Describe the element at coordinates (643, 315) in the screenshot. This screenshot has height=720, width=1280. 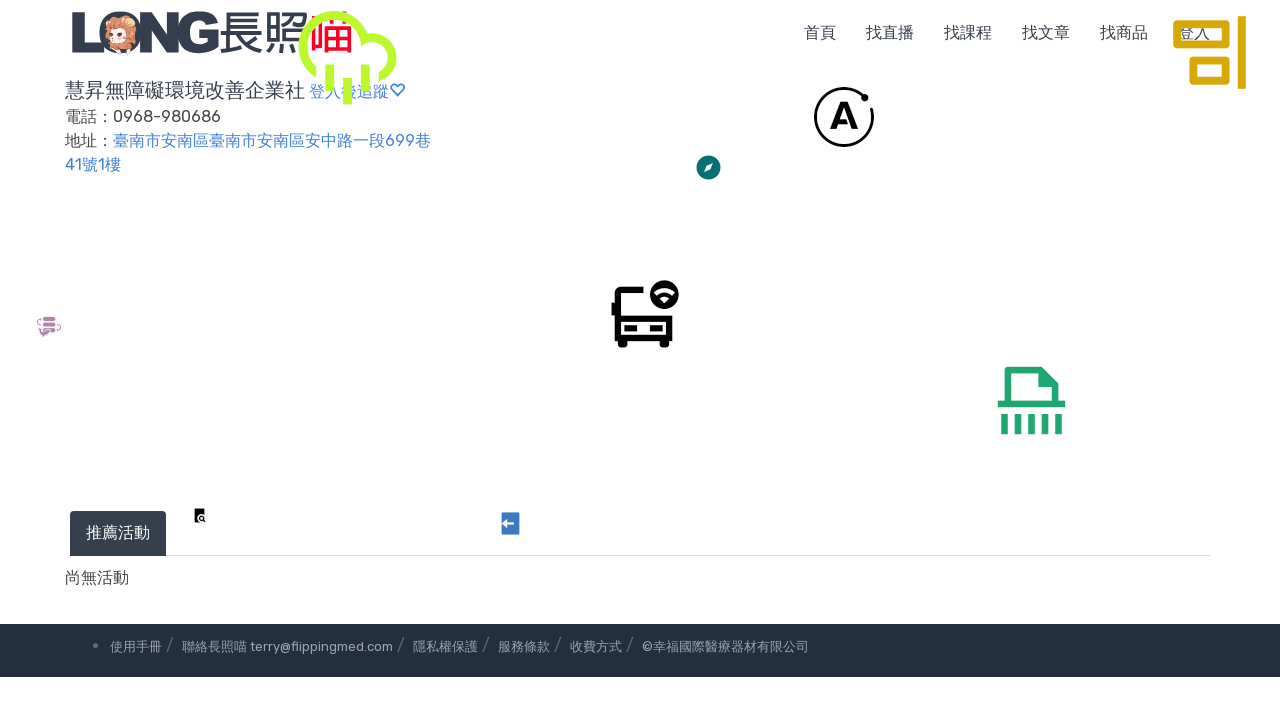
I see `indicates wifi available on public transit` at that location.